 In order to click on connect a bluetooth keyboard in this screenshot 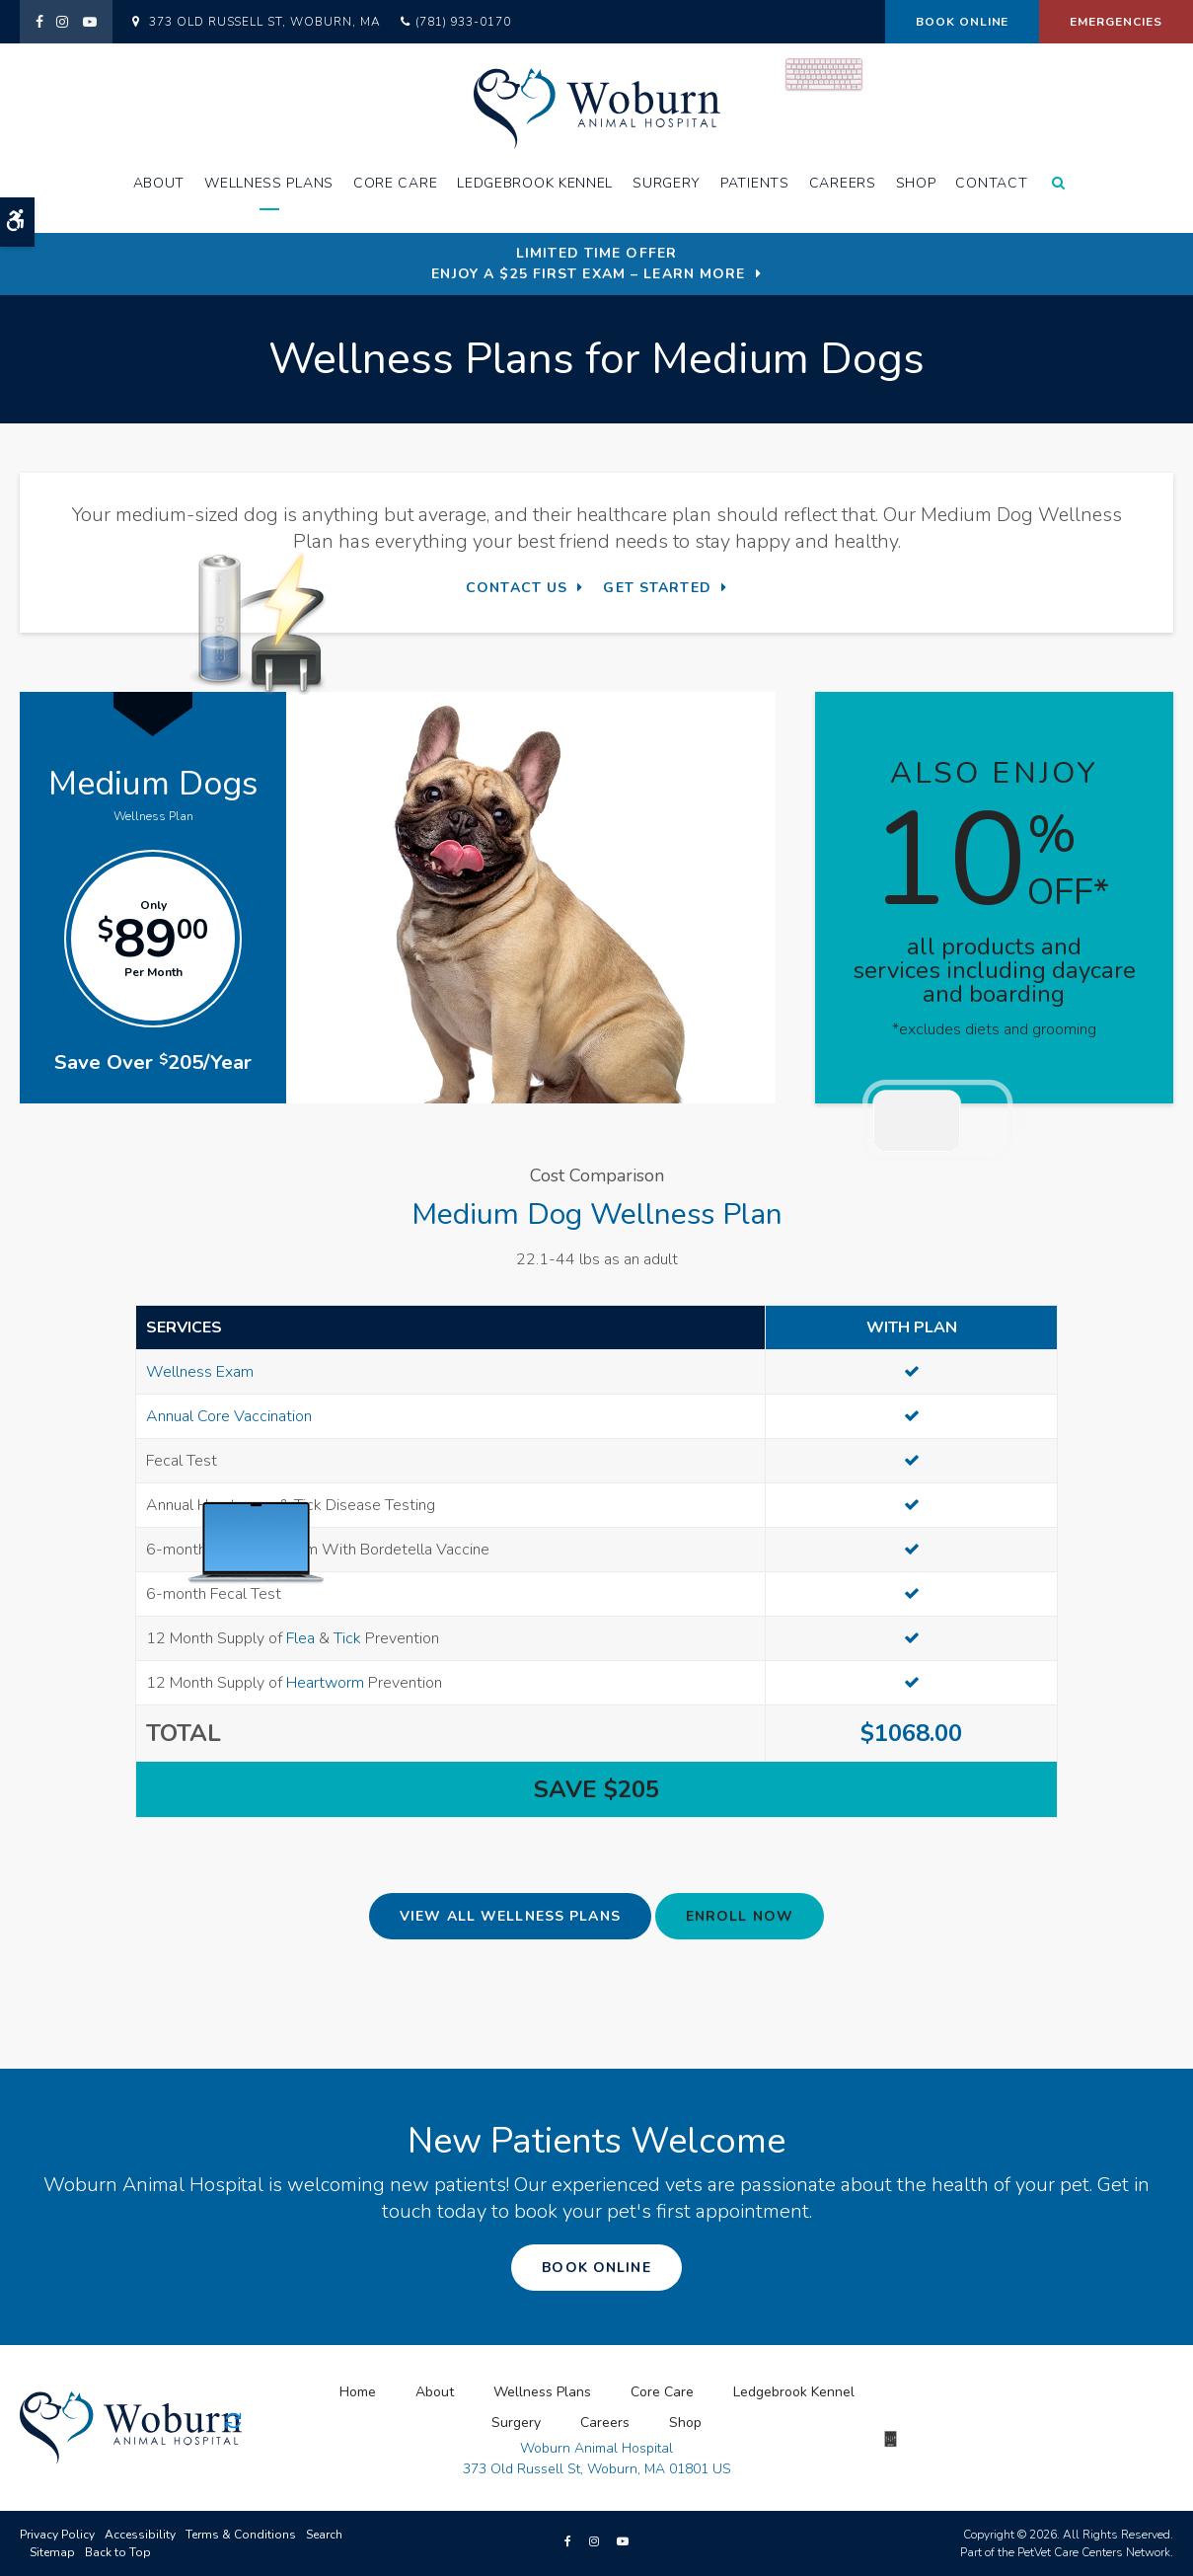, I will do `click(824, 74)`.